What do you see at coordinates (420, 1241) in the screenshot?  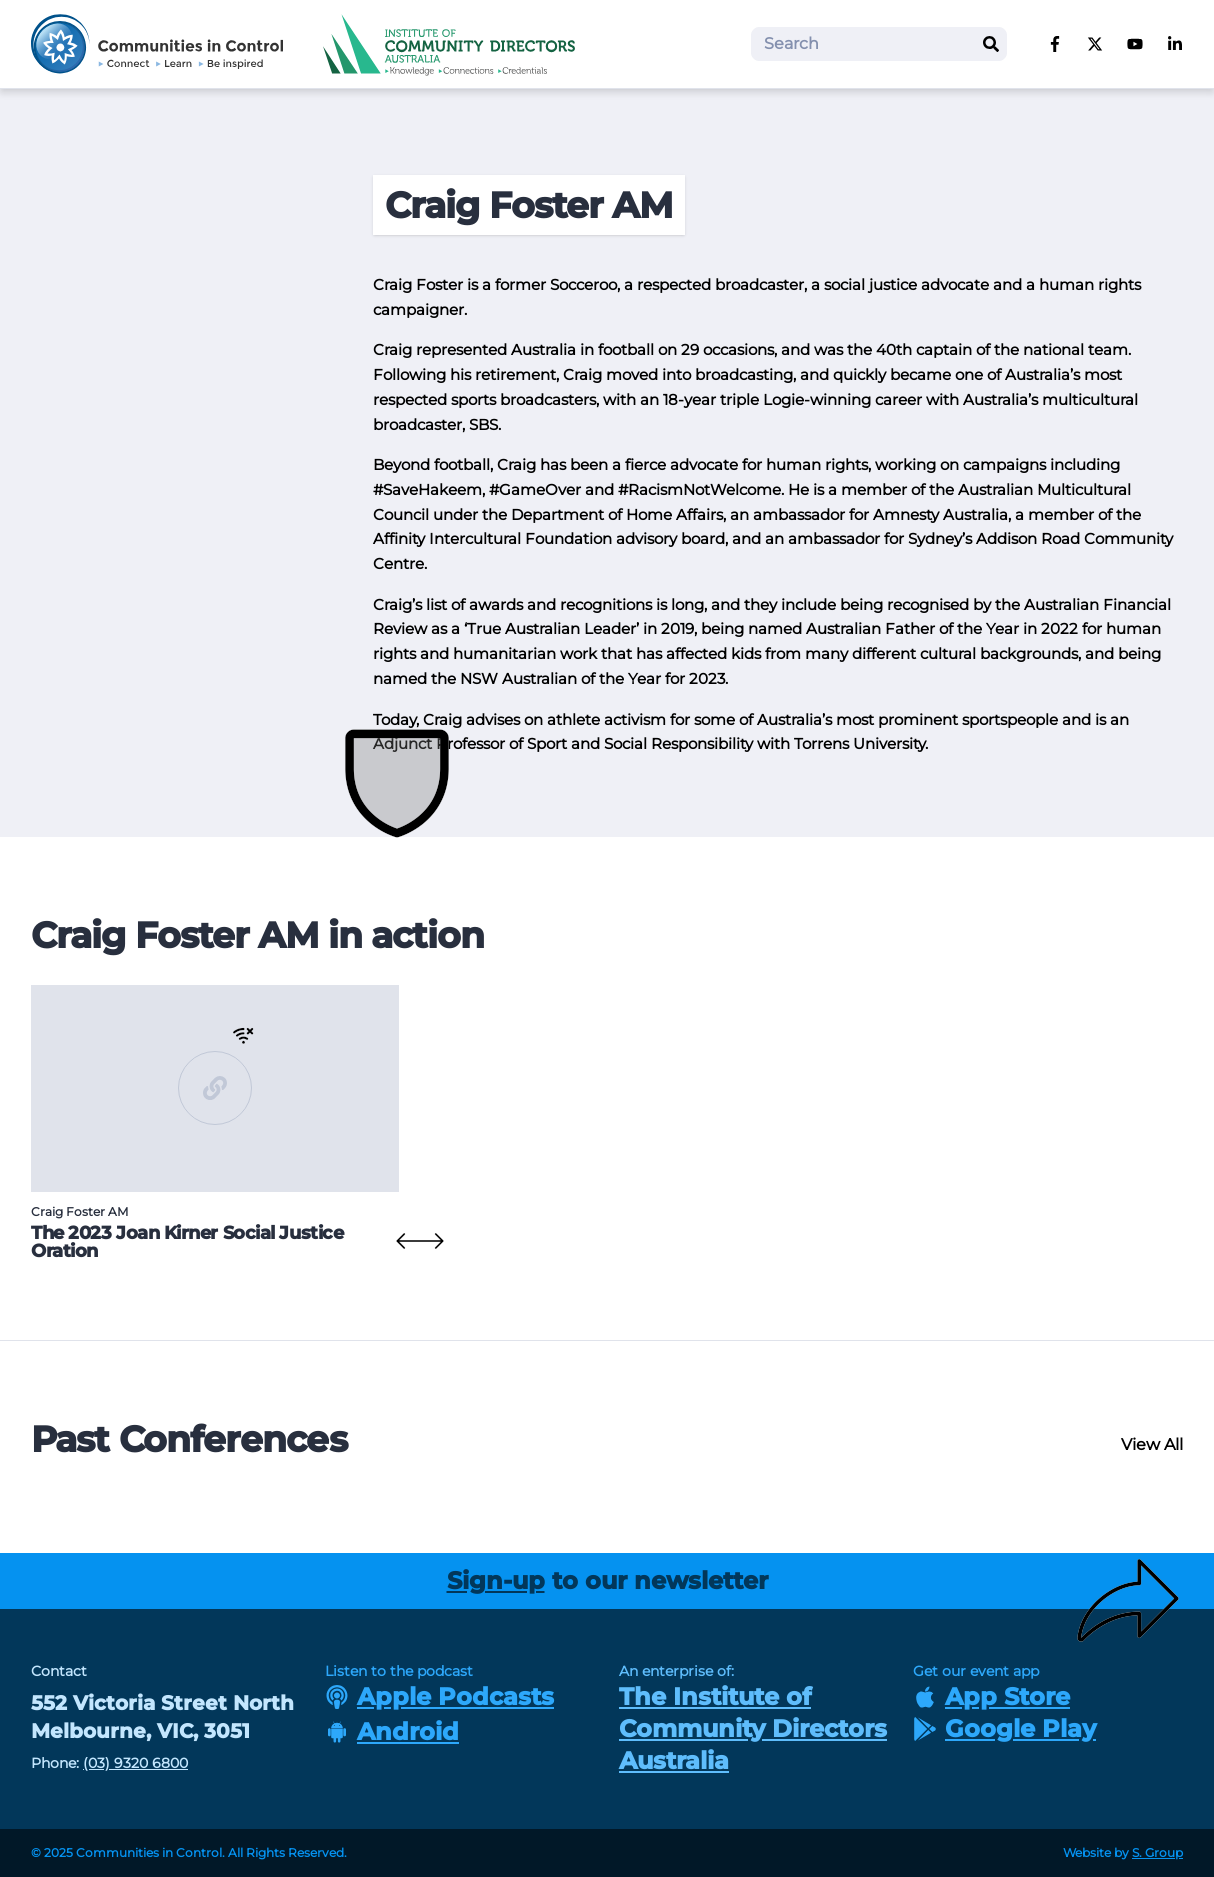 I see `resize element horizontally` at bounding box center [420, 1241].